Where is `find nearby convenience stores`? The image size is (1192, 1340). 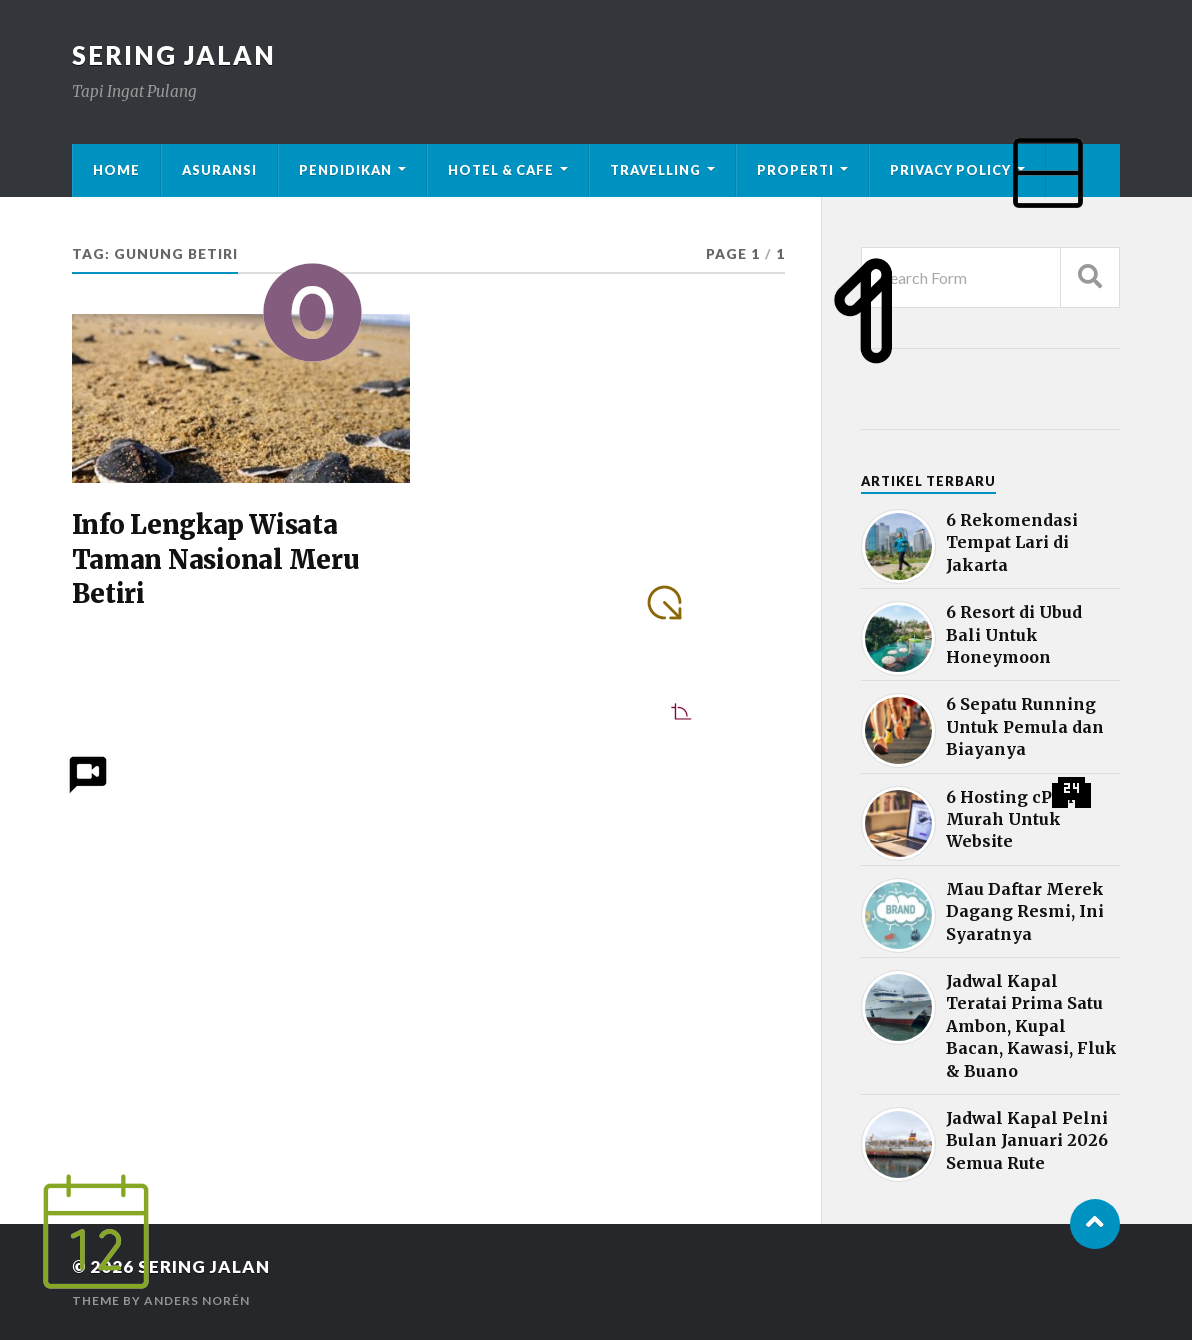 find nearby convenience stores is located at coordinates (1071, 792).